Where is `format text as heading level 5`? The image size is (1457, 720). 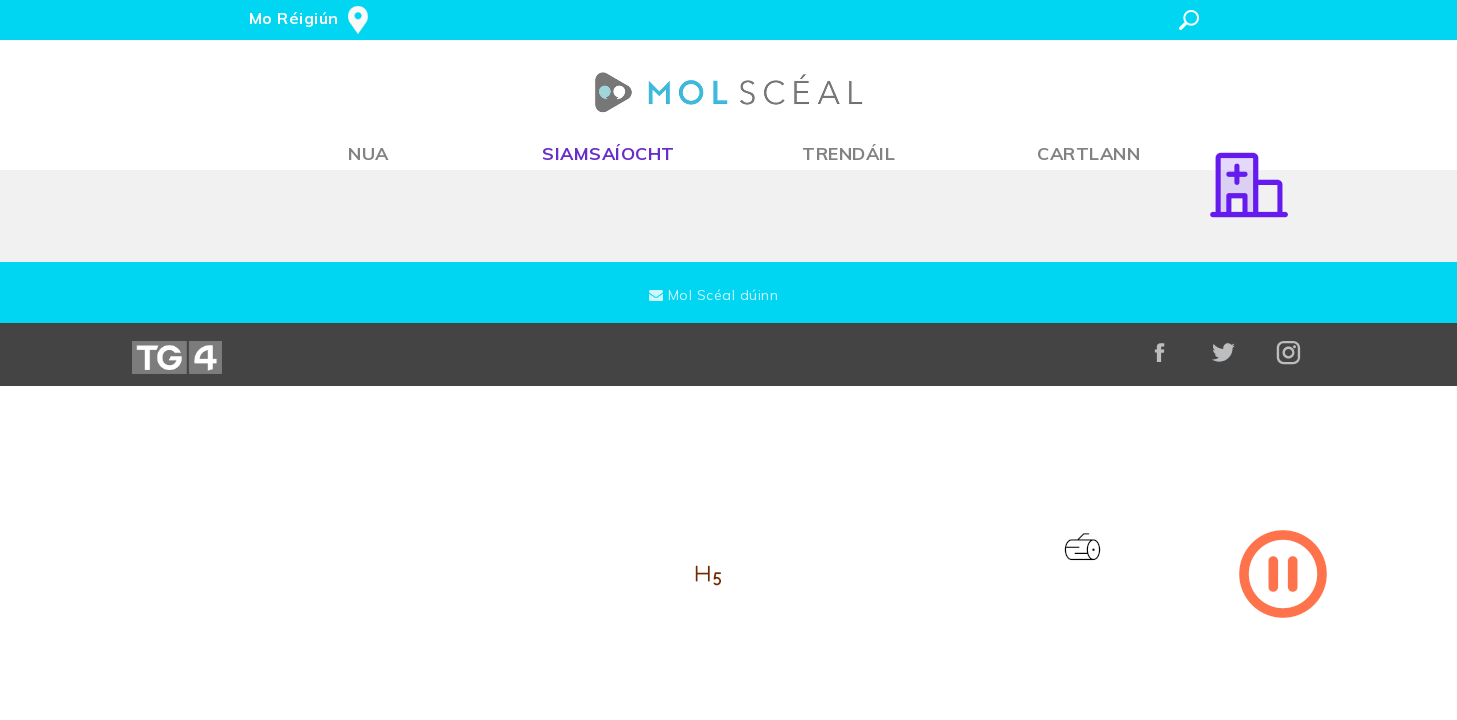
format text as heading level 5 is located at coordinates (707, 575).